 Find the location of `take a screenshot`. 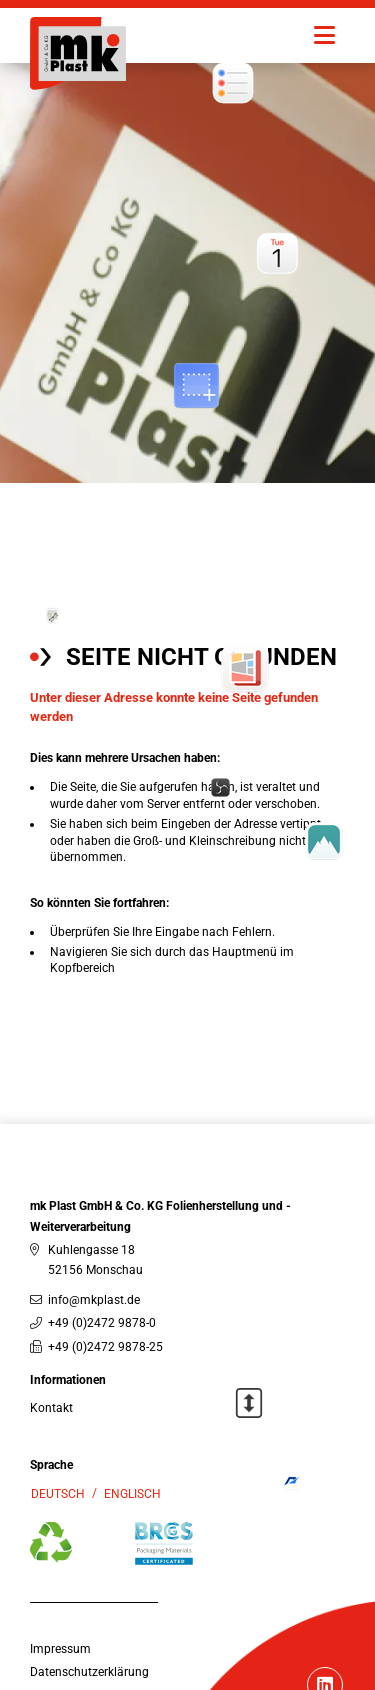

take a screenshot is located at coordinates (196, 385).